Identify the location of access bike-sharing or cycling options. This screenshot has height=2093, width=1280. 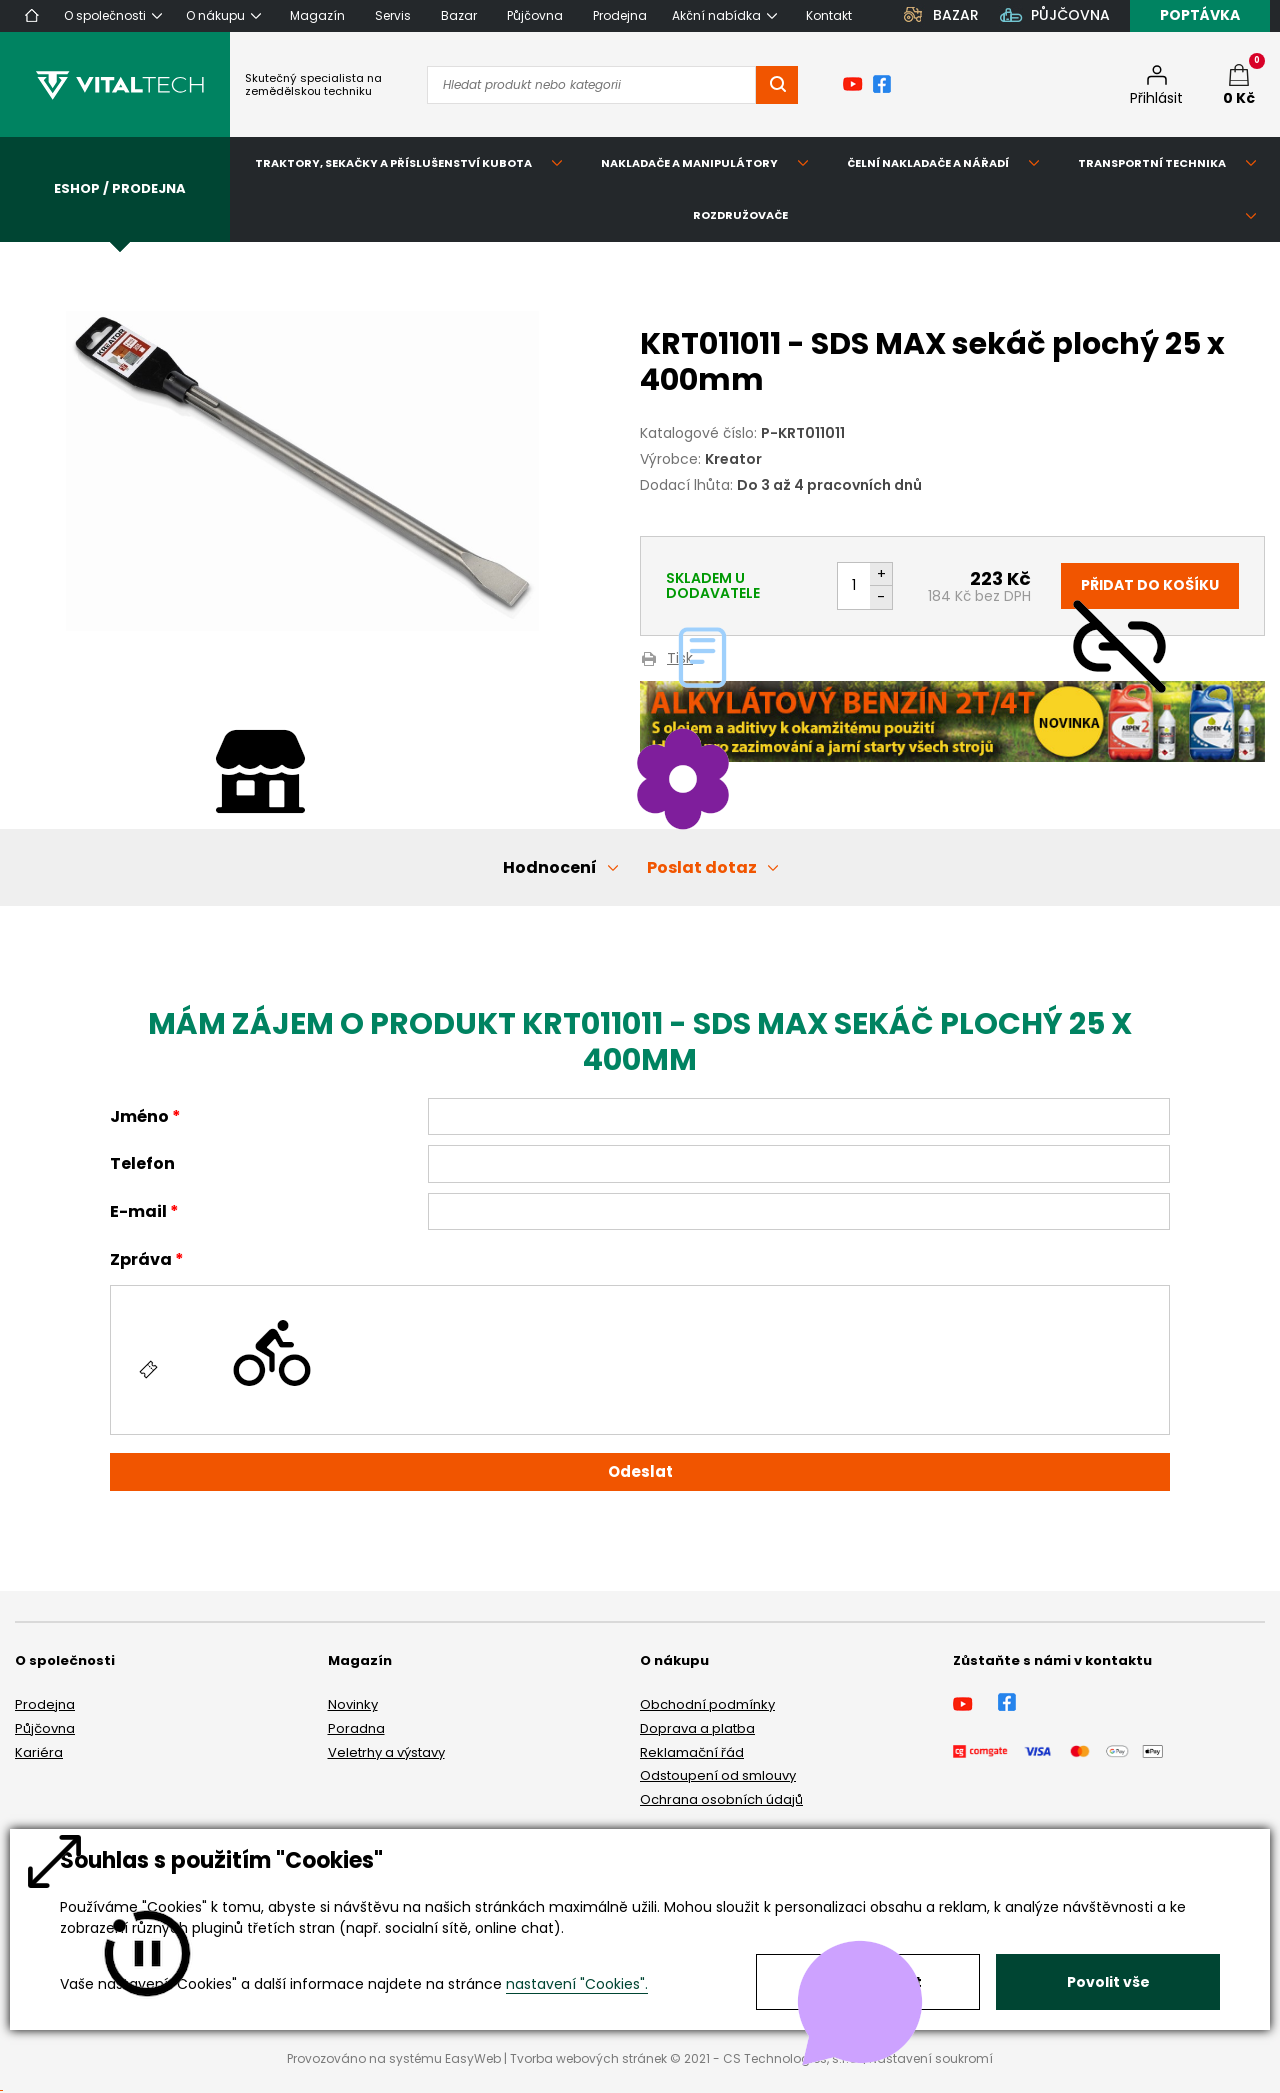
(272, 1353).